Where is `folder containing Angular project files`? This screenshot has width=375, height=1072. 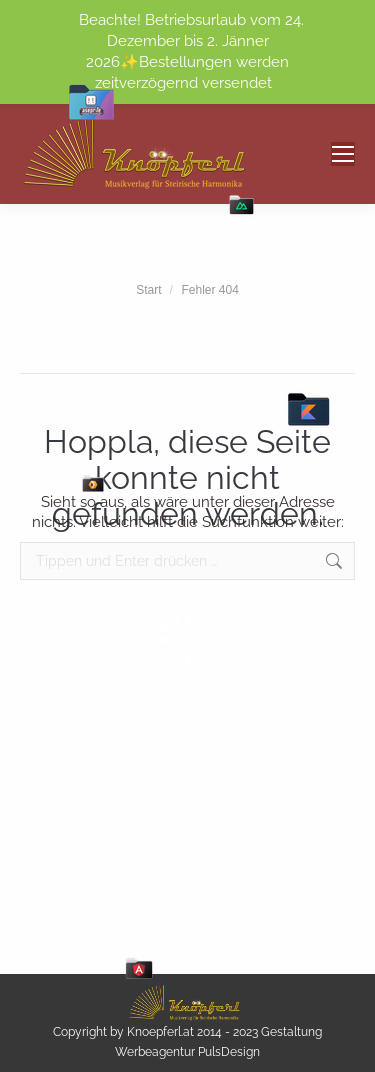
folder containing Angular project files is located at coordinates (139, 969).